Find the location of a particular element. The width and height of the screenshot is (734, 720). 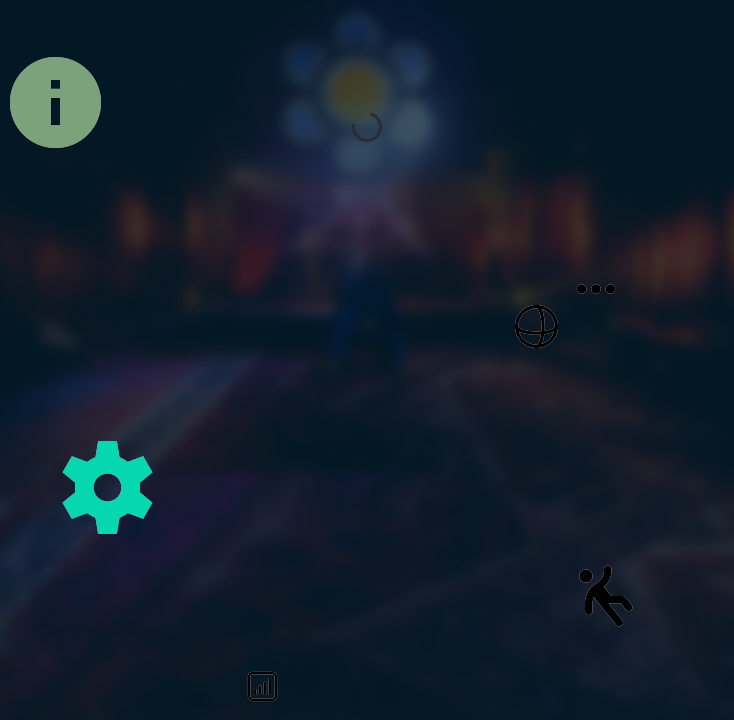

access more options or actions is located at coordinates (596, 289).